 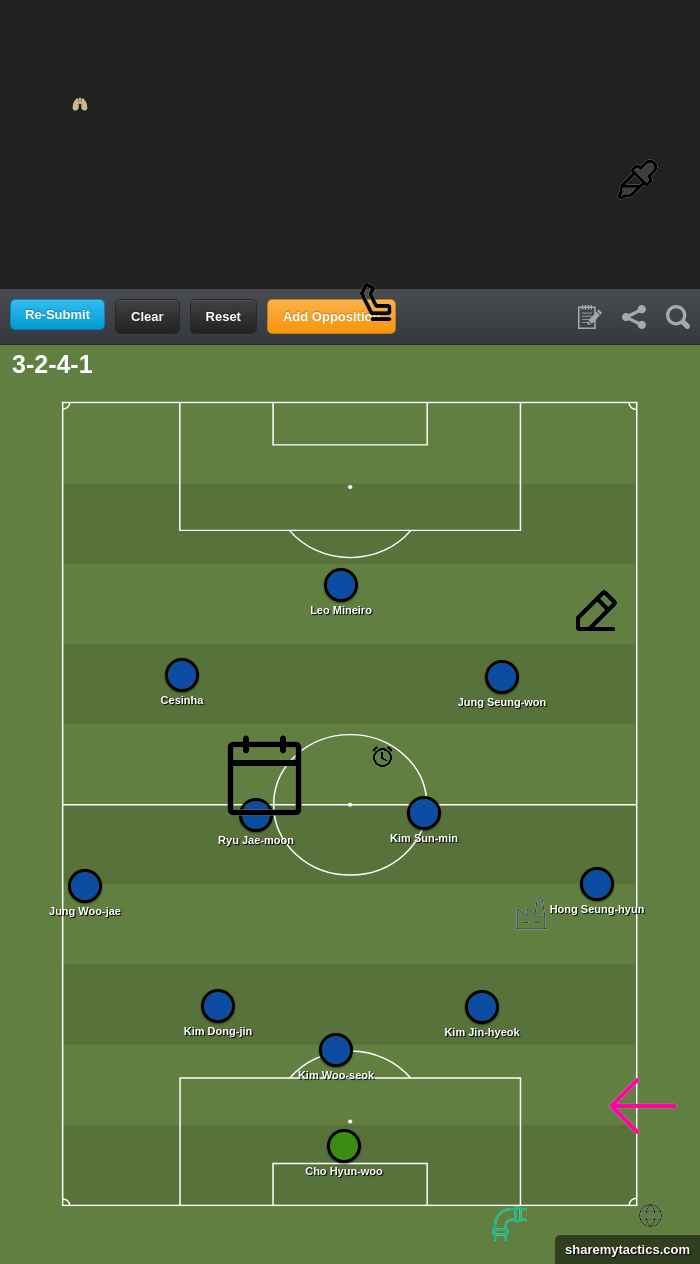 What do you see at coordinates (264, 778) in the screenshot?
I see `view or open calendar` at bounding box center [264, 778].